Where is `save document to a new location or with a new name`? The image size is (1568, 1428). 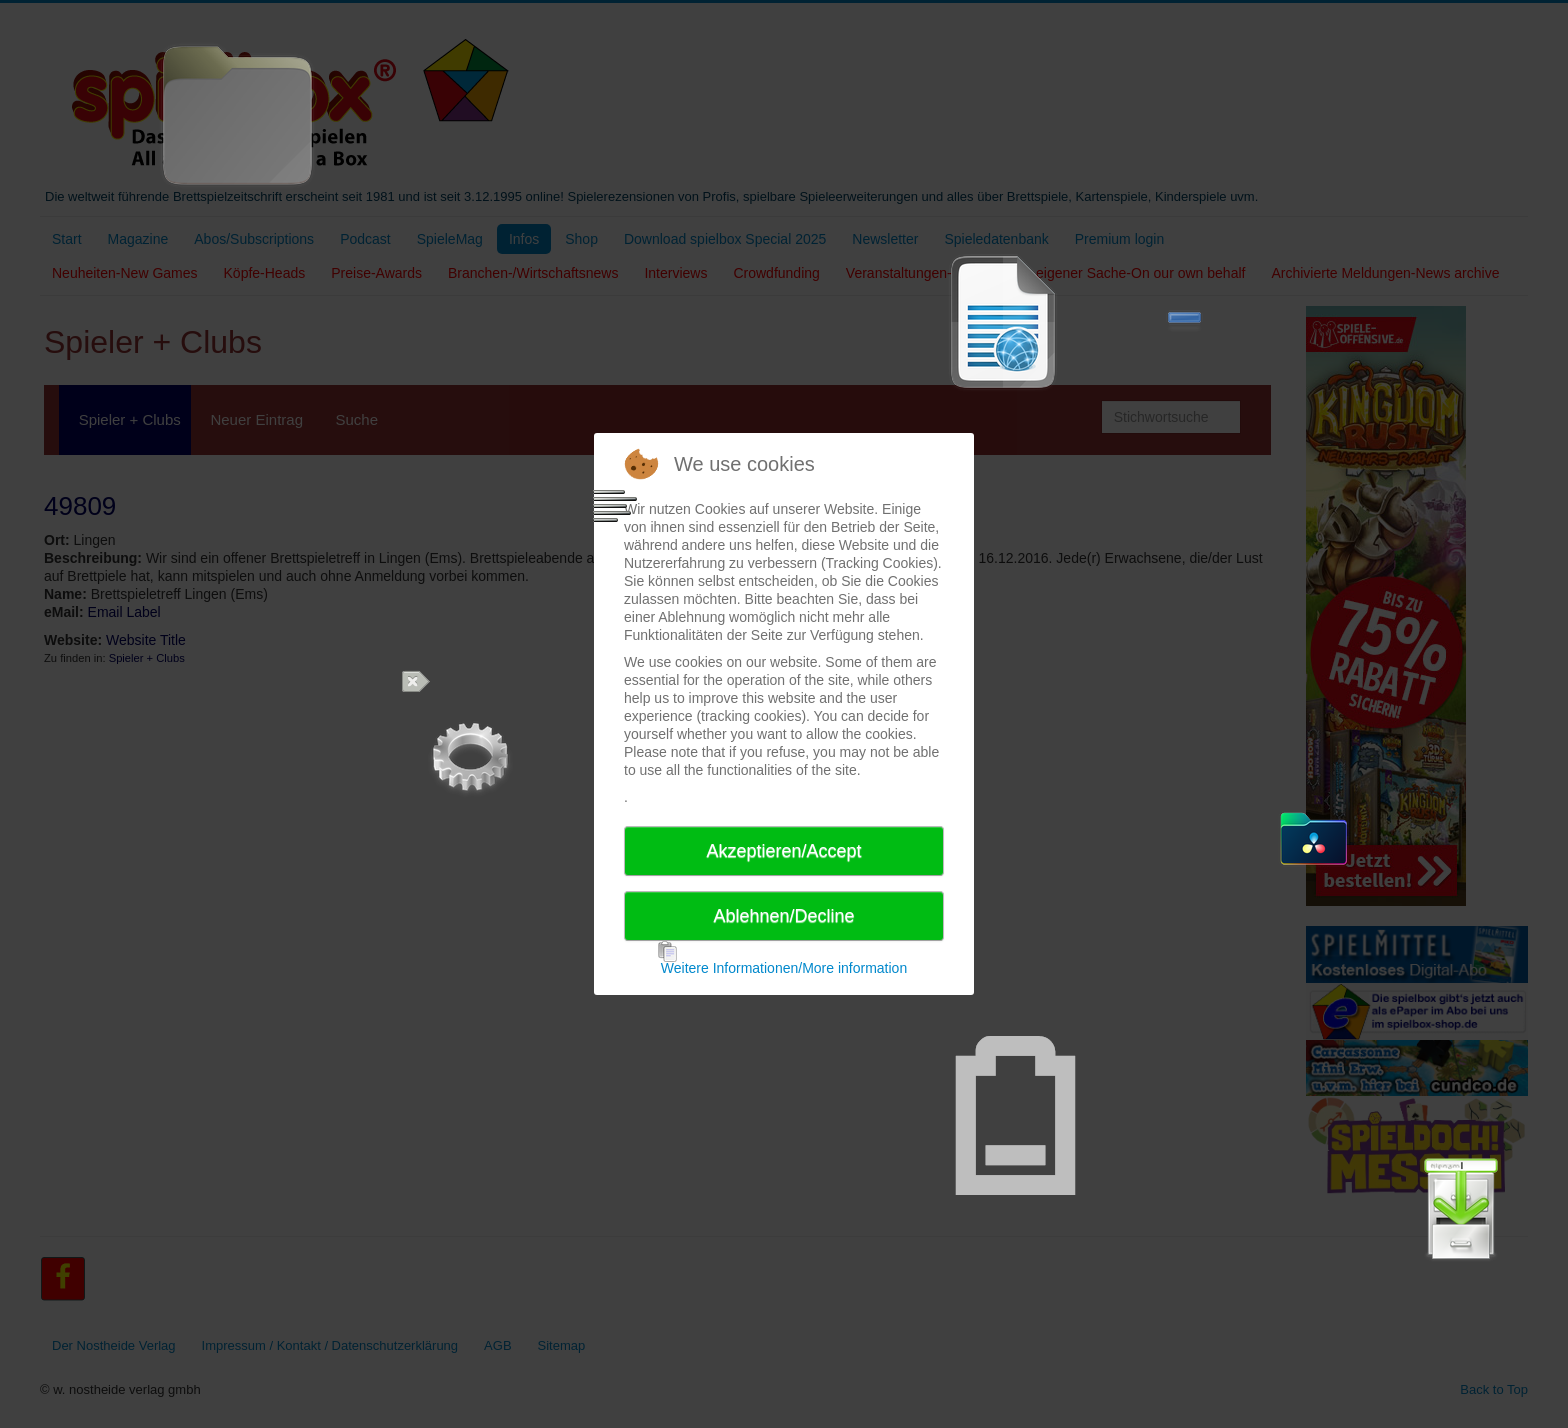
save document to a new location or with a new name is located at coordinates (1461, 1212).